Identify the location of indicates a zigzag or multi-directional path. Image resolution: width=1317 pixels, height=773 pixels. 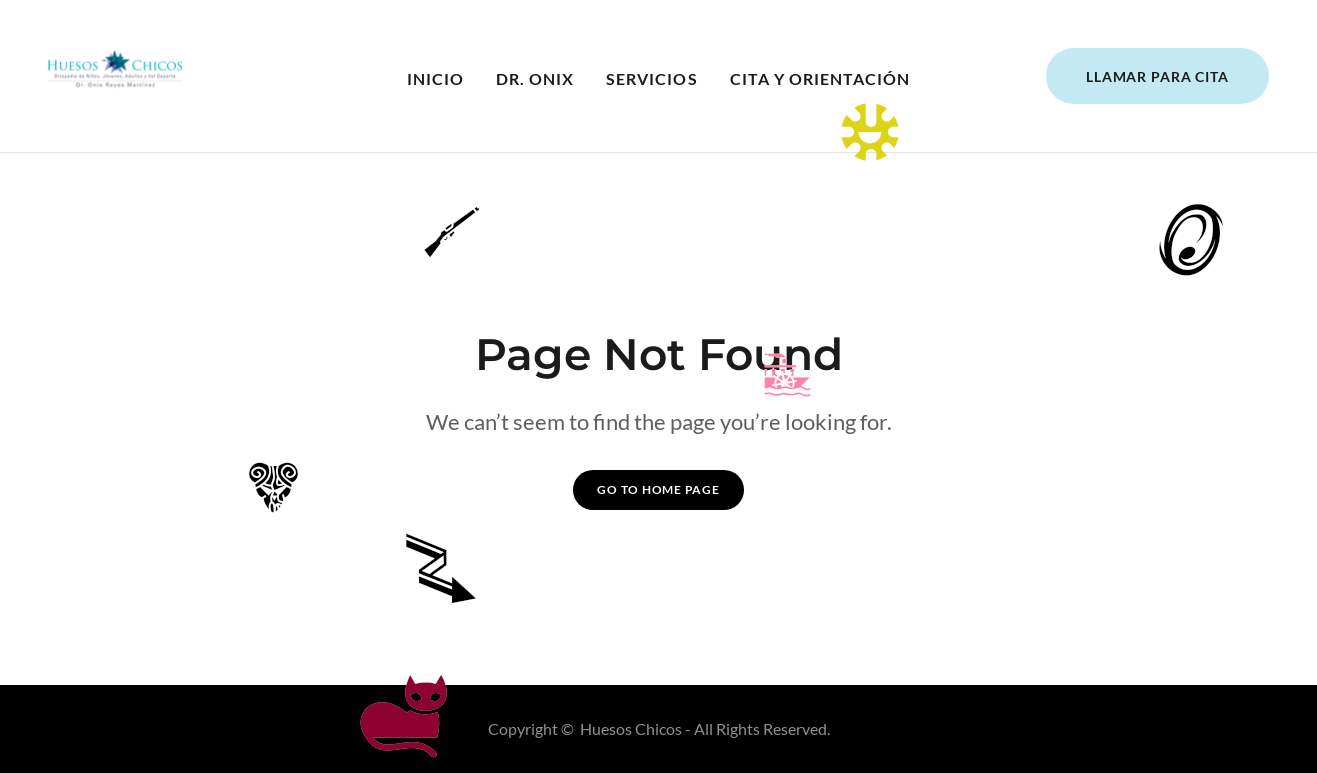
(441, 569).